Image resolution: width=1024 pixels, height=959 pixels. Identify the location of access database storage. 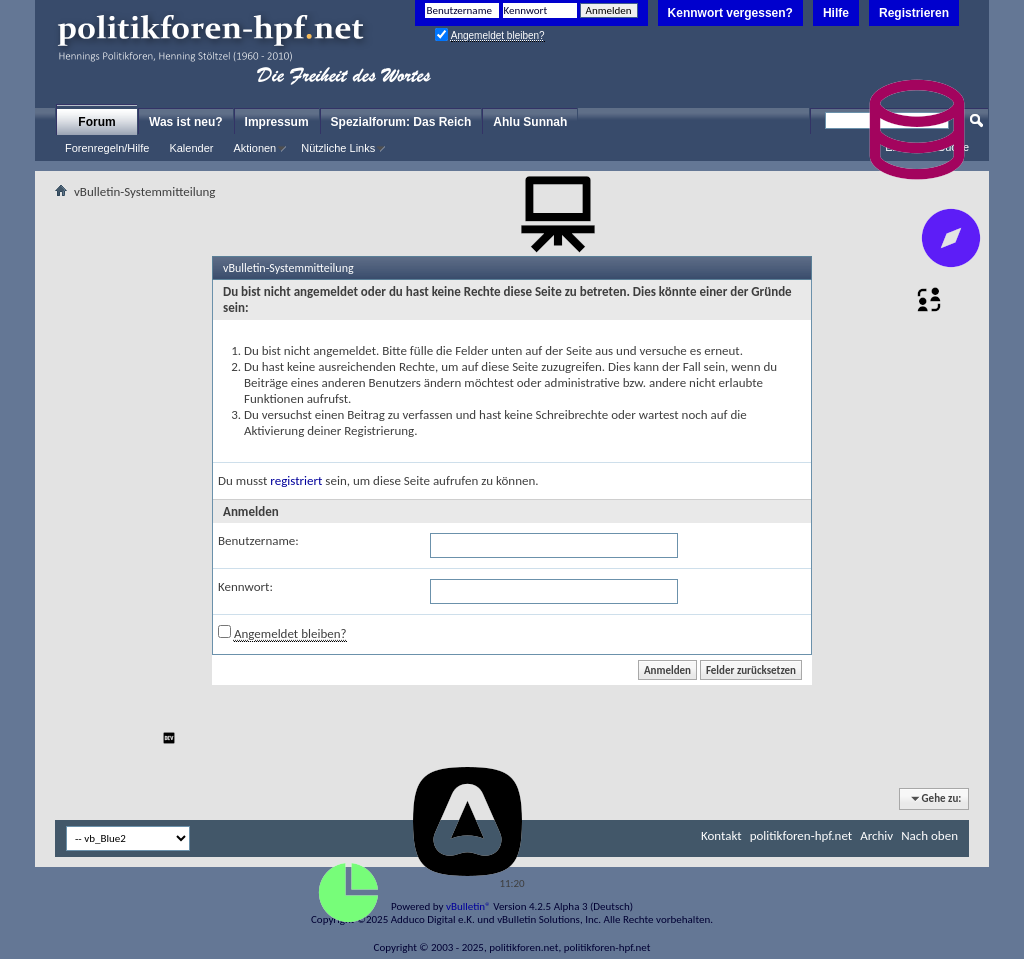
(917, 127).